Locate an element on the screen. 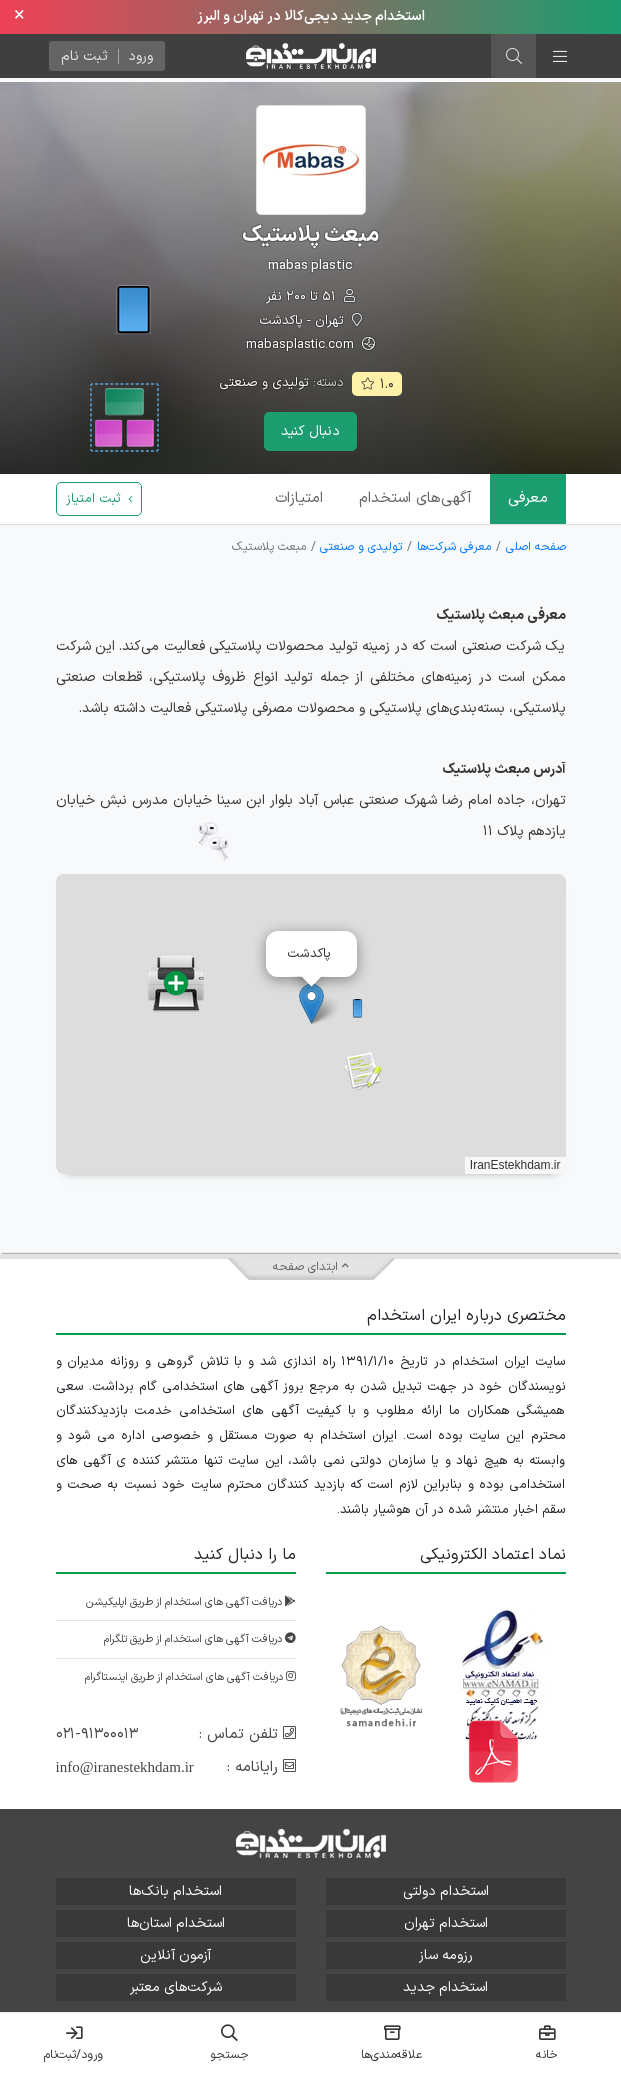 The image size is (621, 2076). iPad Mini device icon is located at coordinates (133, 304).